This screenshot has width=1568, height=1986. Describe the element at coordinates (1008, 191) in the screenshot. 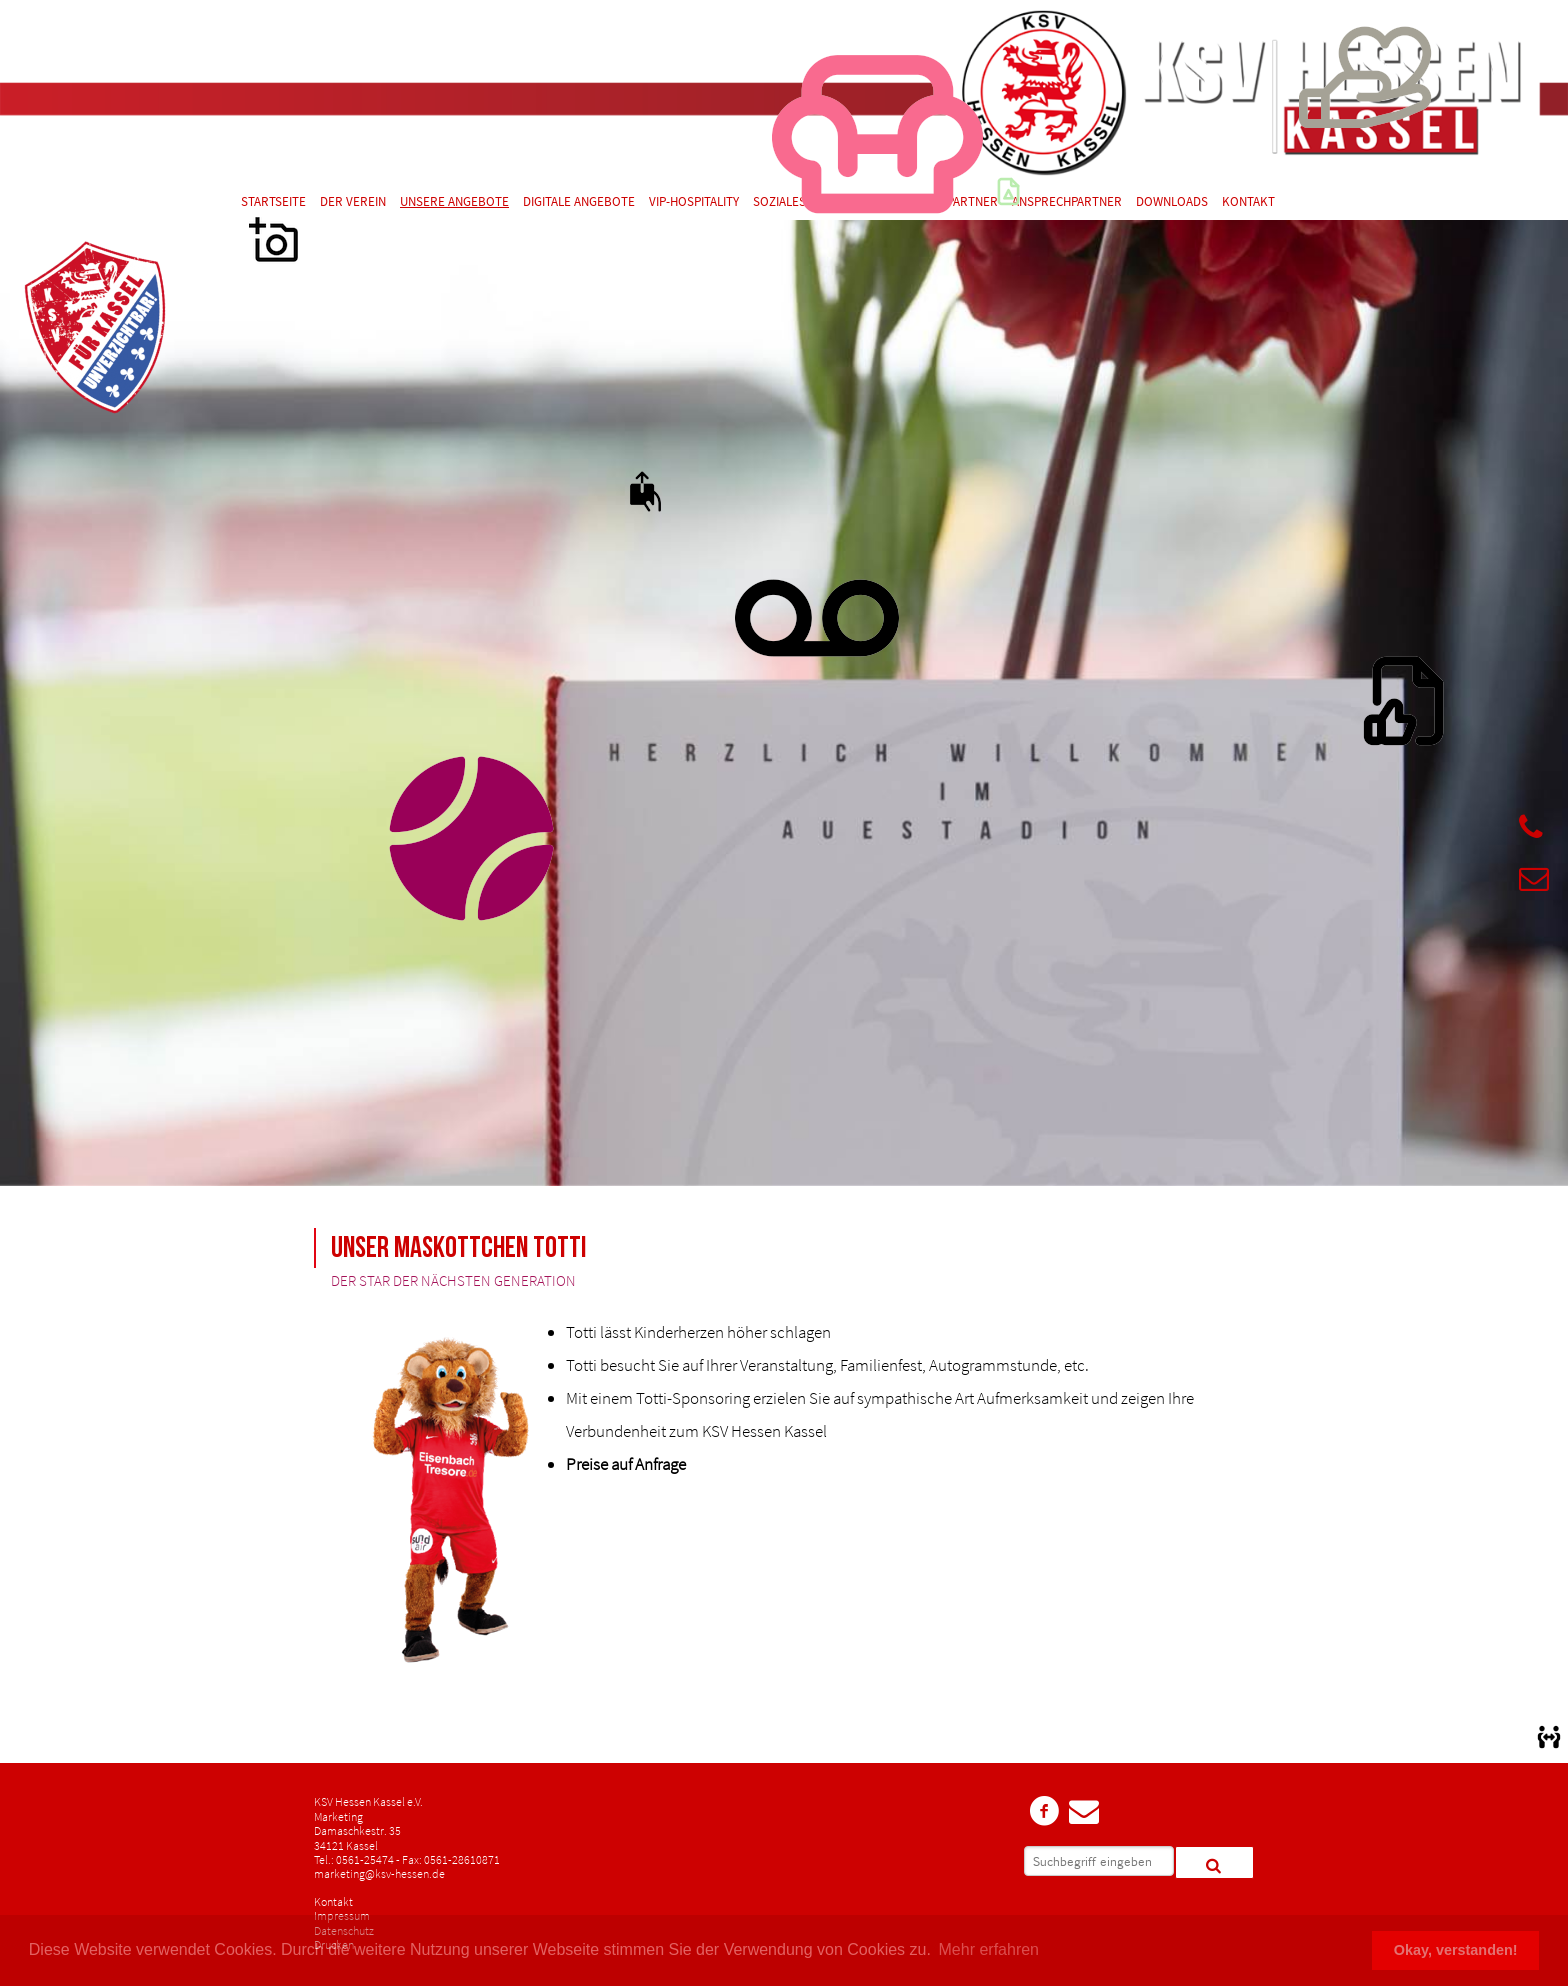

I see `view file changes or differences` at that location.